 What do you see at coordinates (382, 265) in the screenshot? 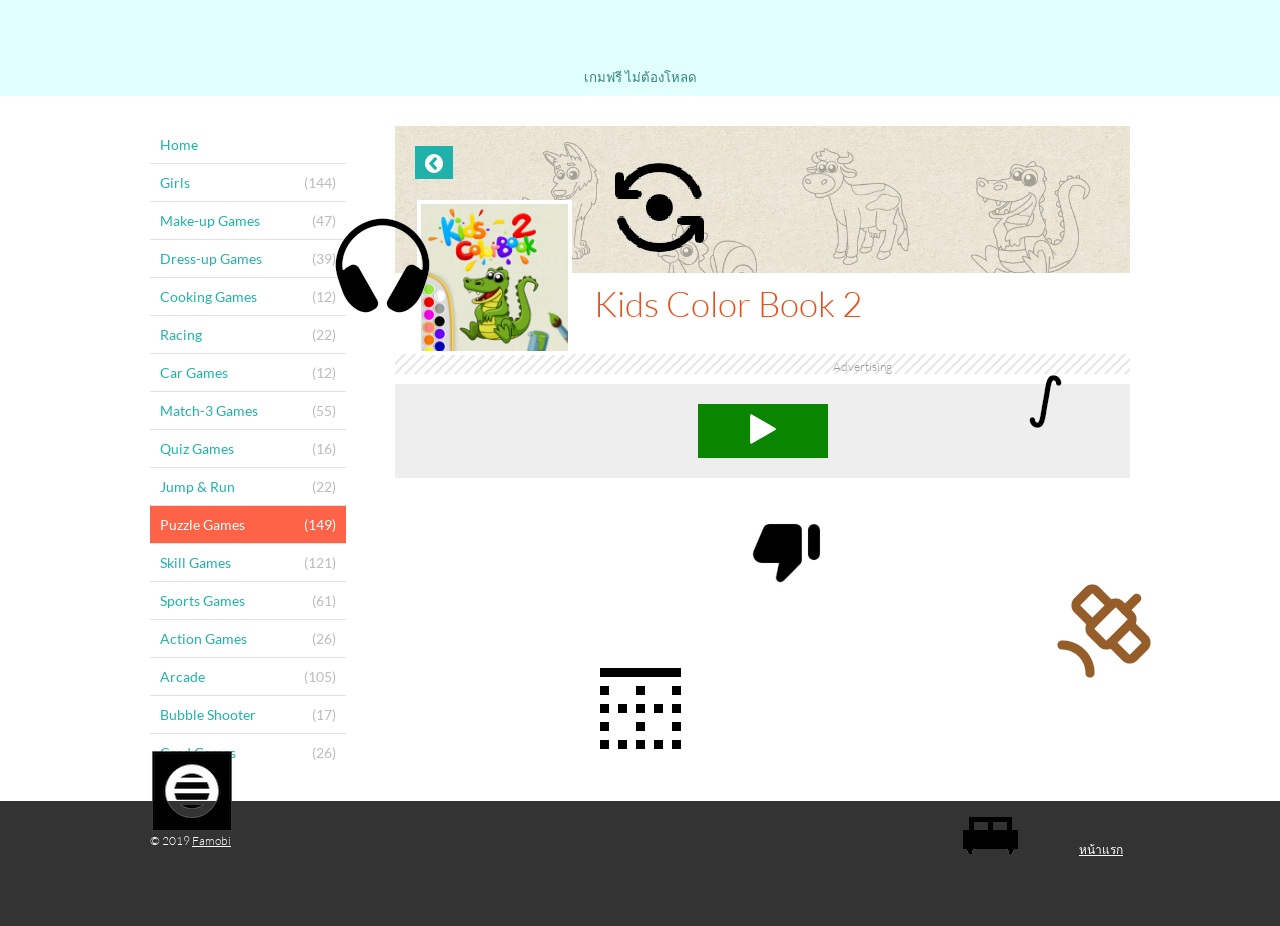
I see `contact customer support` at bounding box center [382, 265].